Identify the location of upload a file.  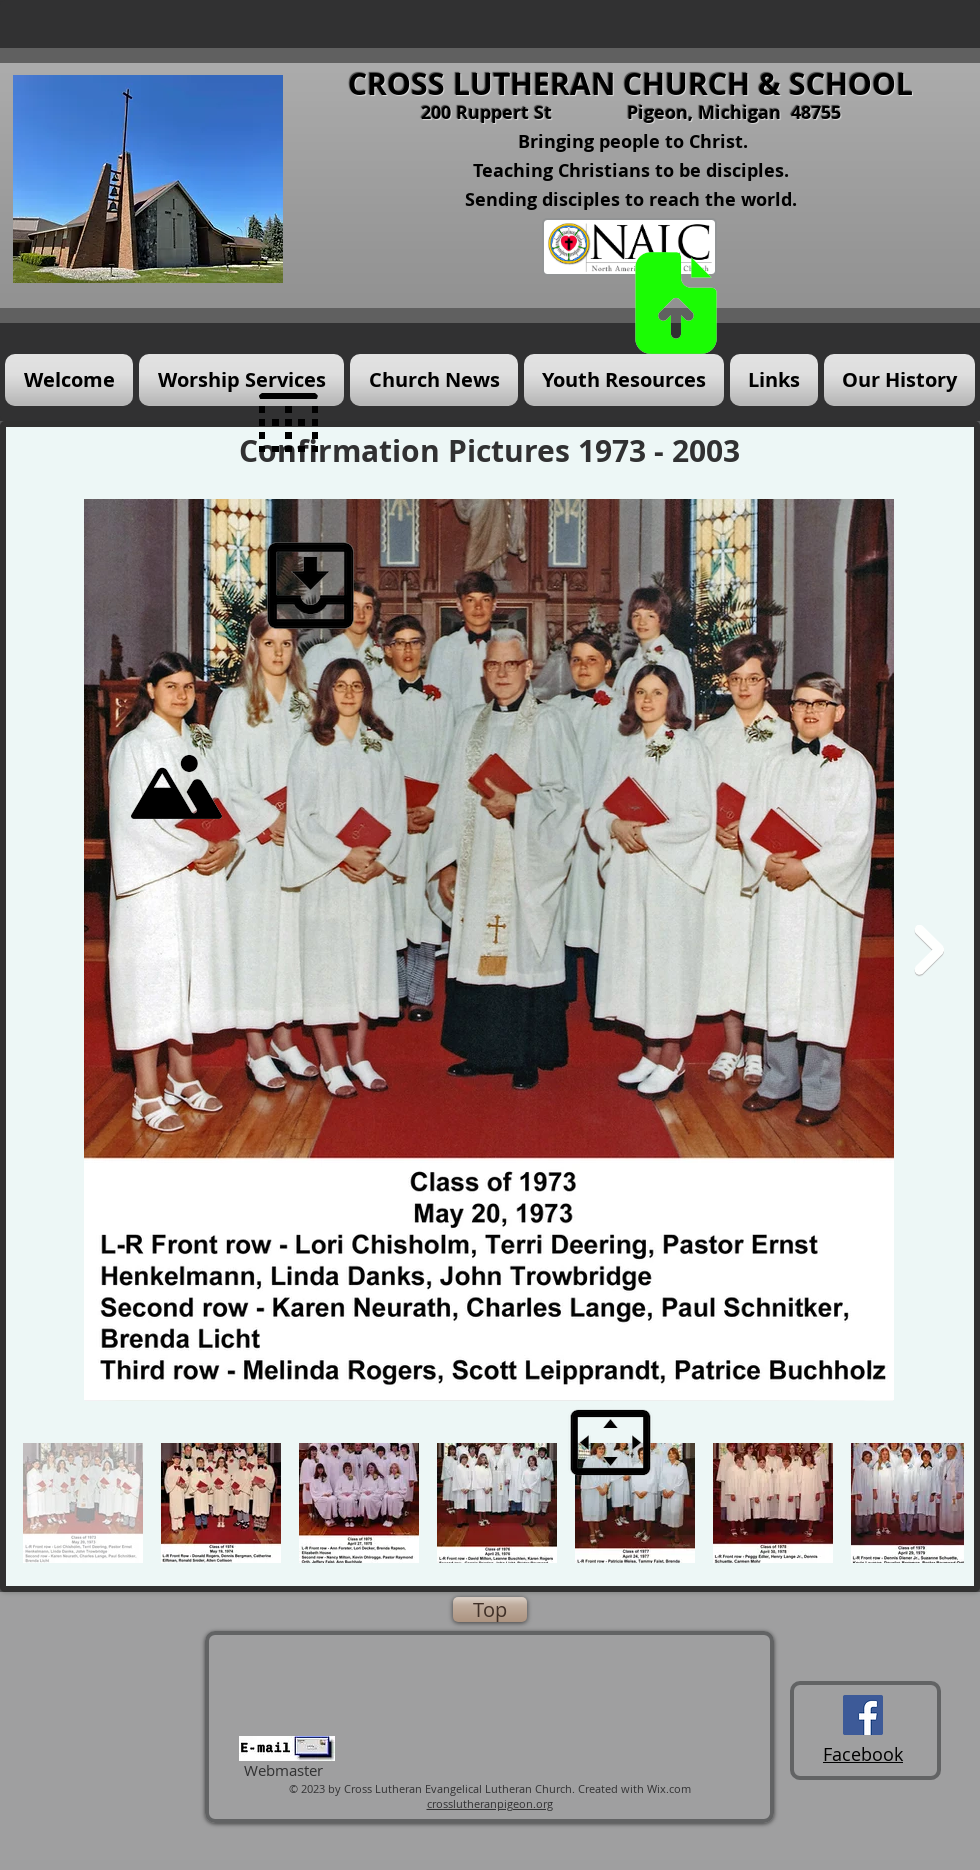
(676, 303).